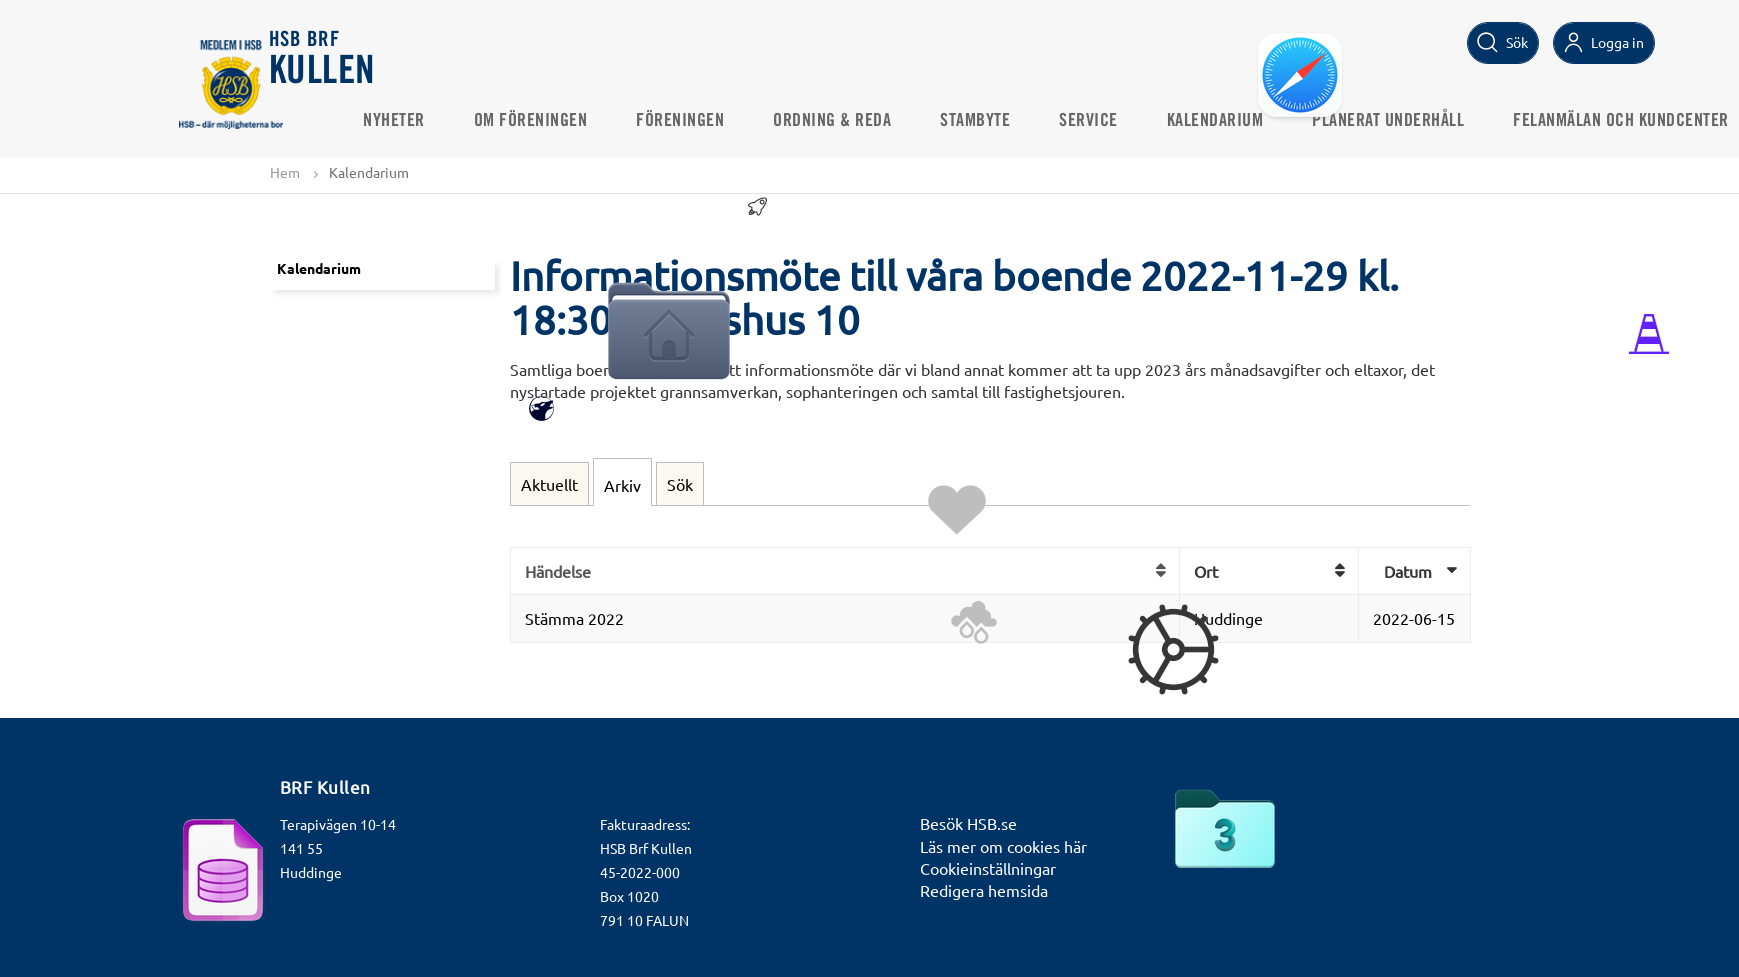 Image resolution: width=1739 pixels, height=977 pixels. Describe the element at coordinates (223, 870) in the screenshot. I see `open a database template file` at that location.